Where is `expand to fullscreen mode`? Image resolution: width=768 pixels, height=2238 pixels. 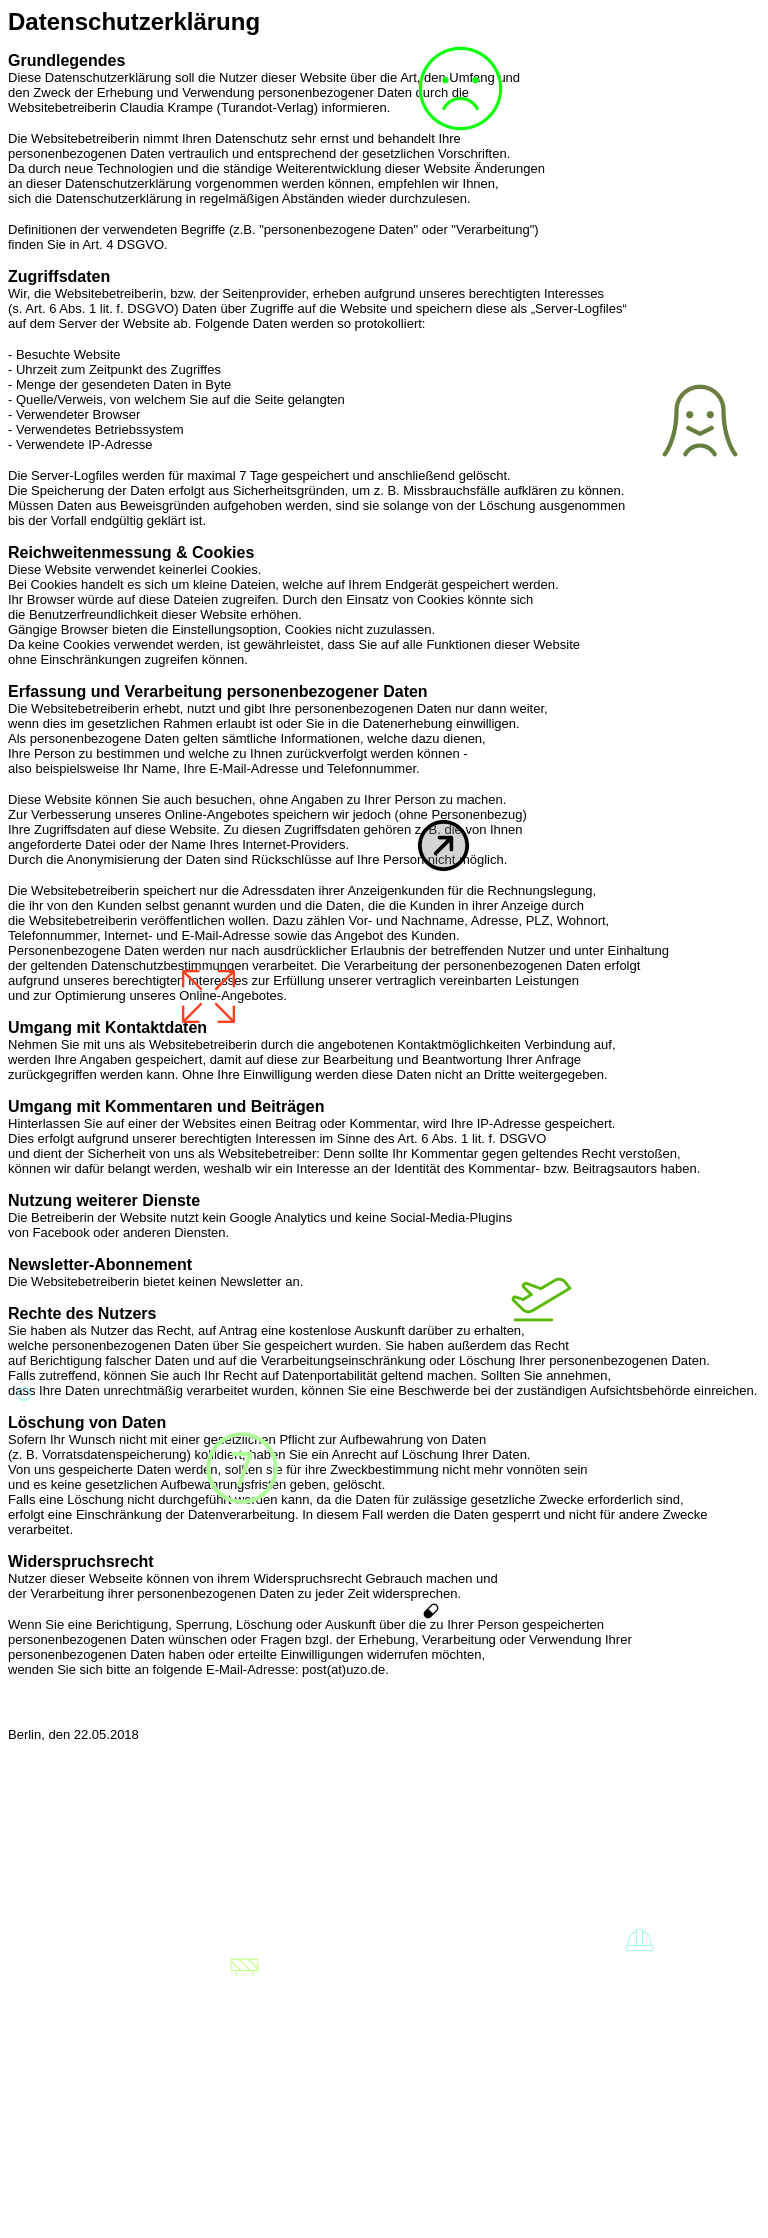
expand to fullscreen mode is located at coordinates (208, 996).